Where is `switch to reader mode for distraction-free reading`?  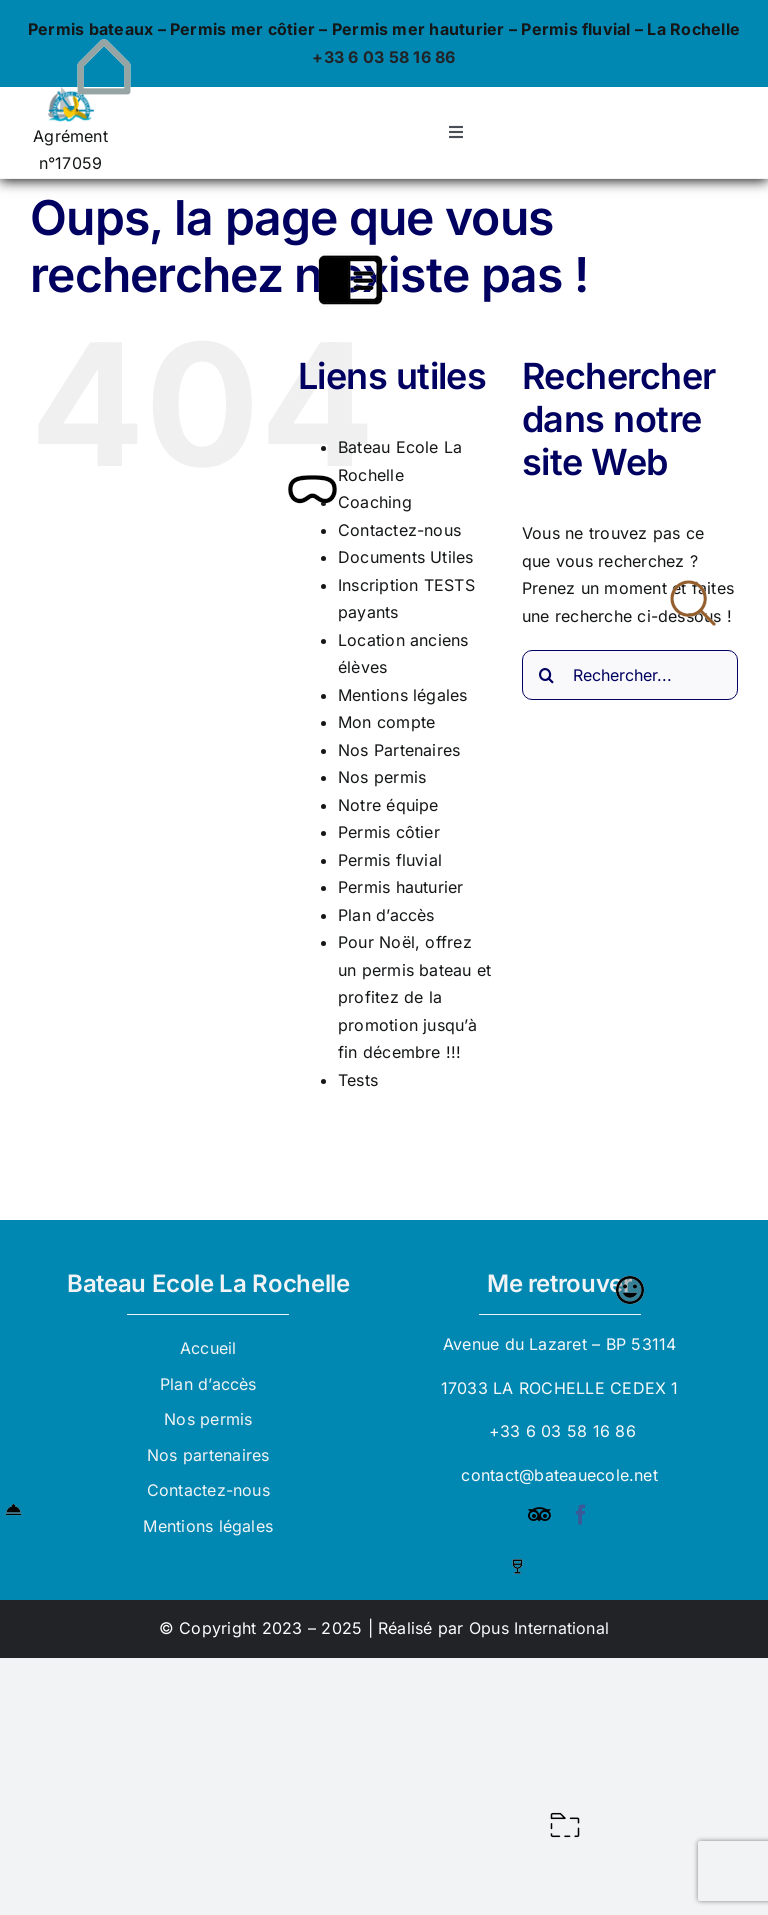 switch to reader mode for distraction-free reading is located at coordinates (350, 278).